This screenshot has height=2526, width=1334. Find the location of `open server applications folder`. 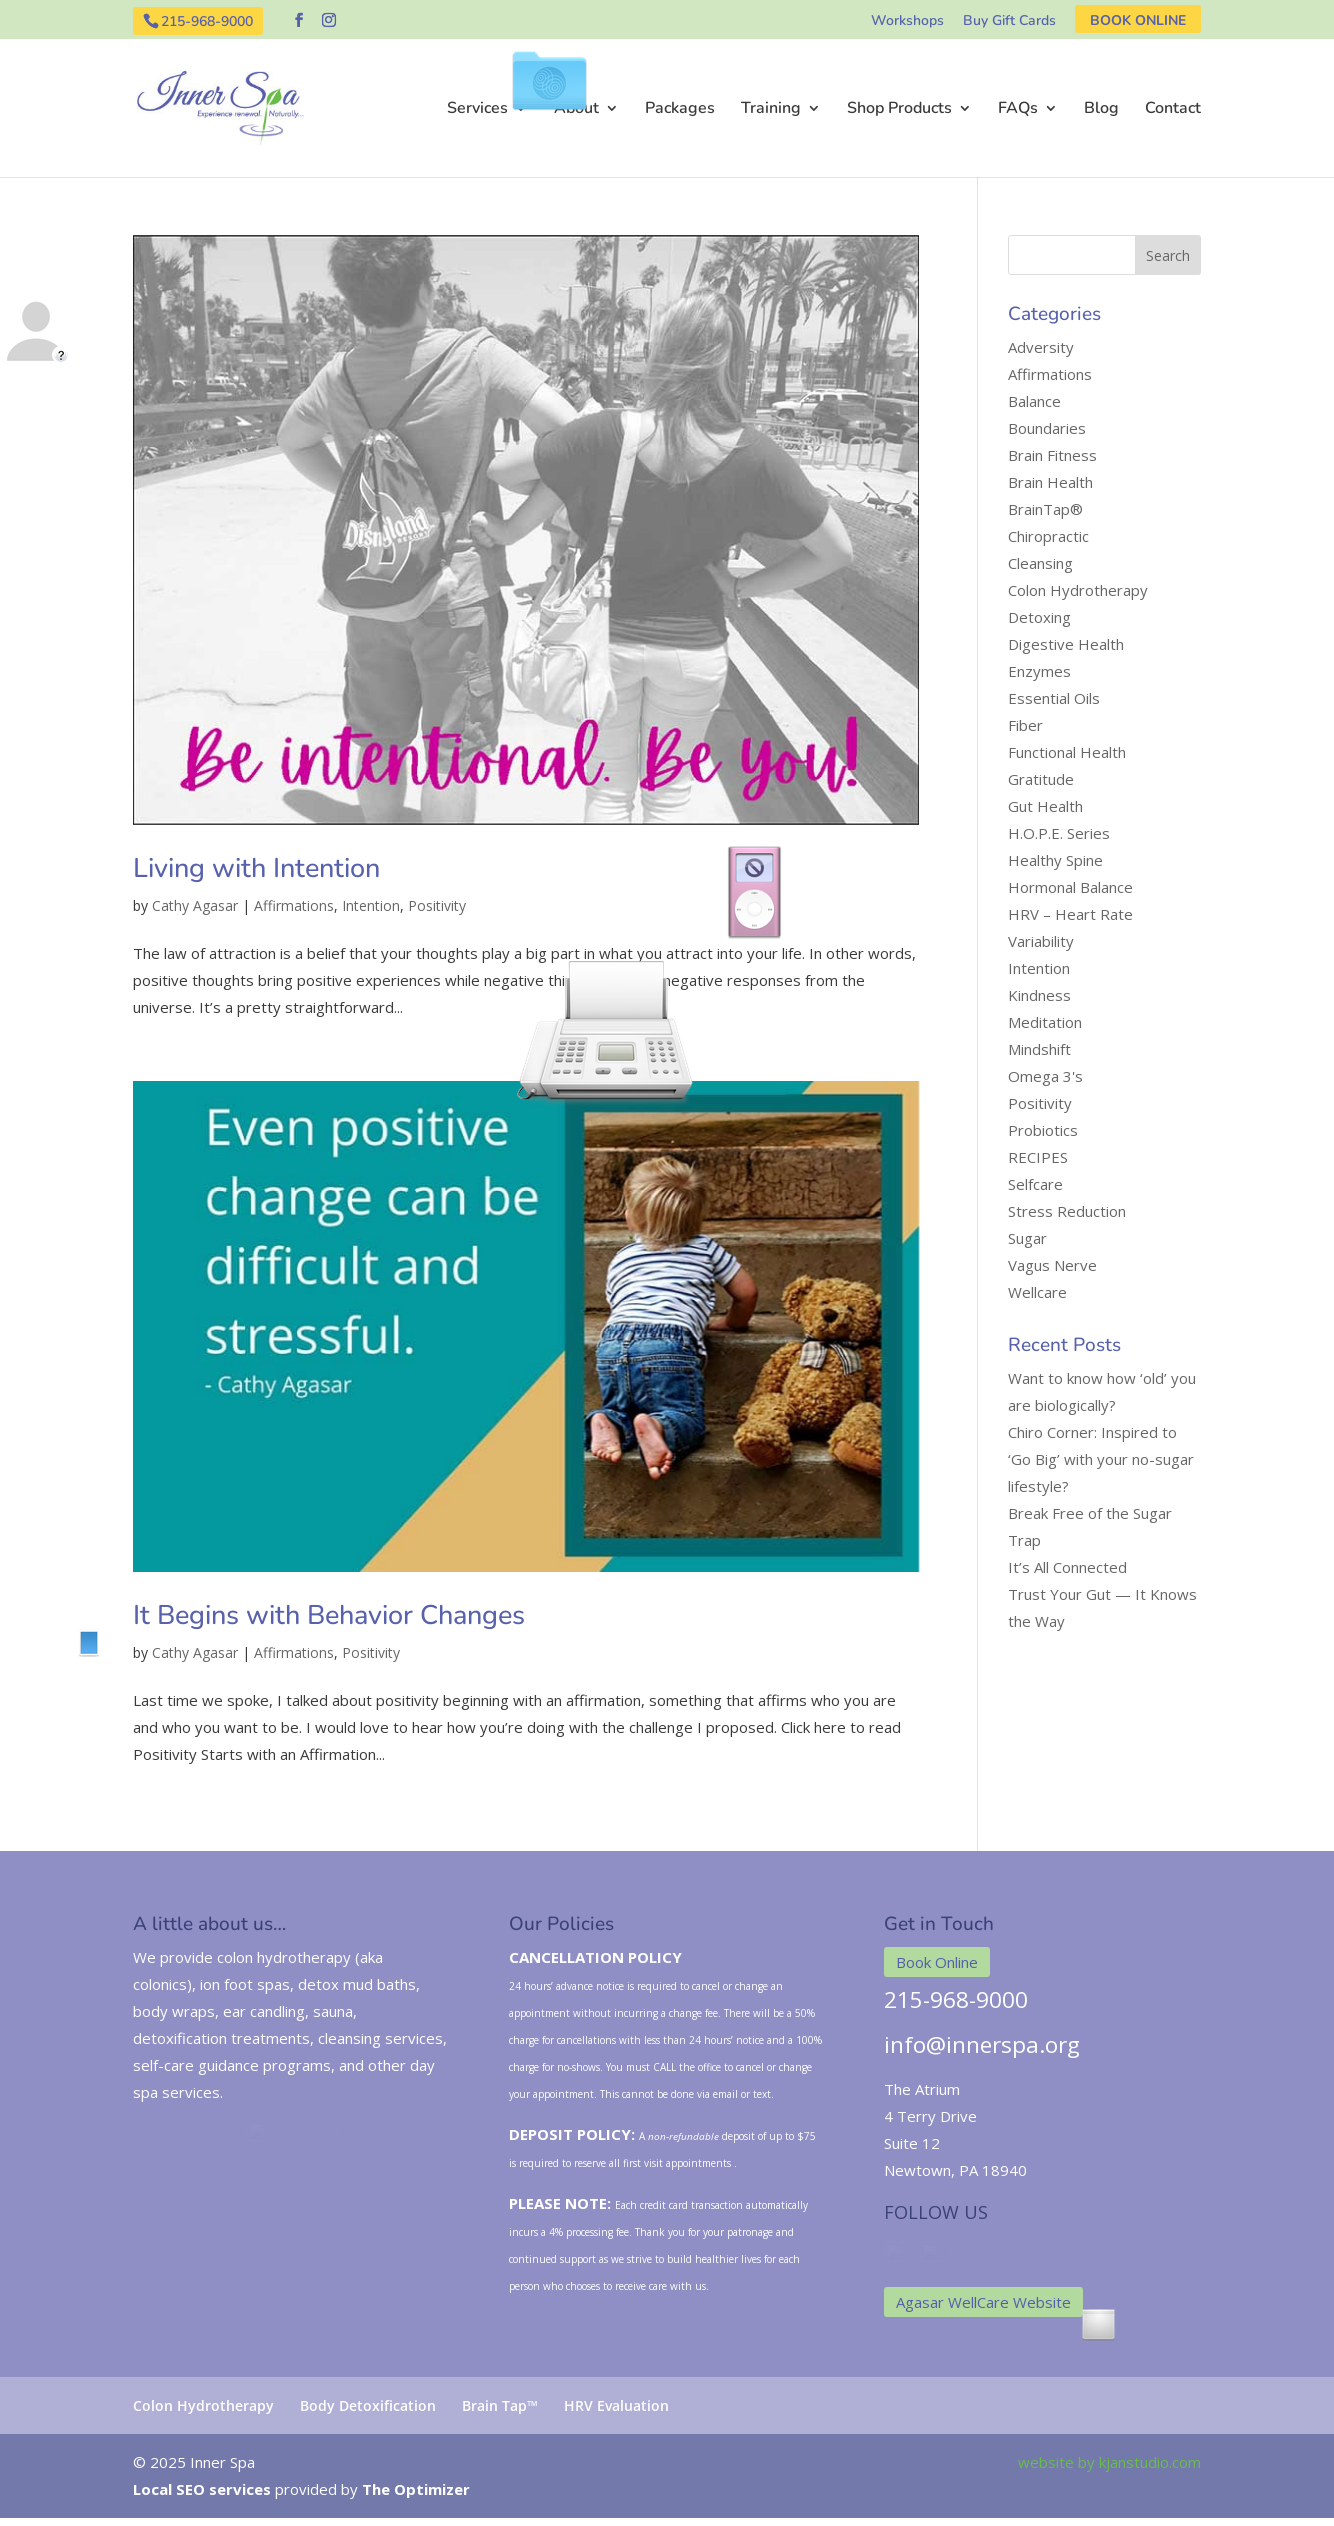

open server applications folder is located at coordinates (549, 80).